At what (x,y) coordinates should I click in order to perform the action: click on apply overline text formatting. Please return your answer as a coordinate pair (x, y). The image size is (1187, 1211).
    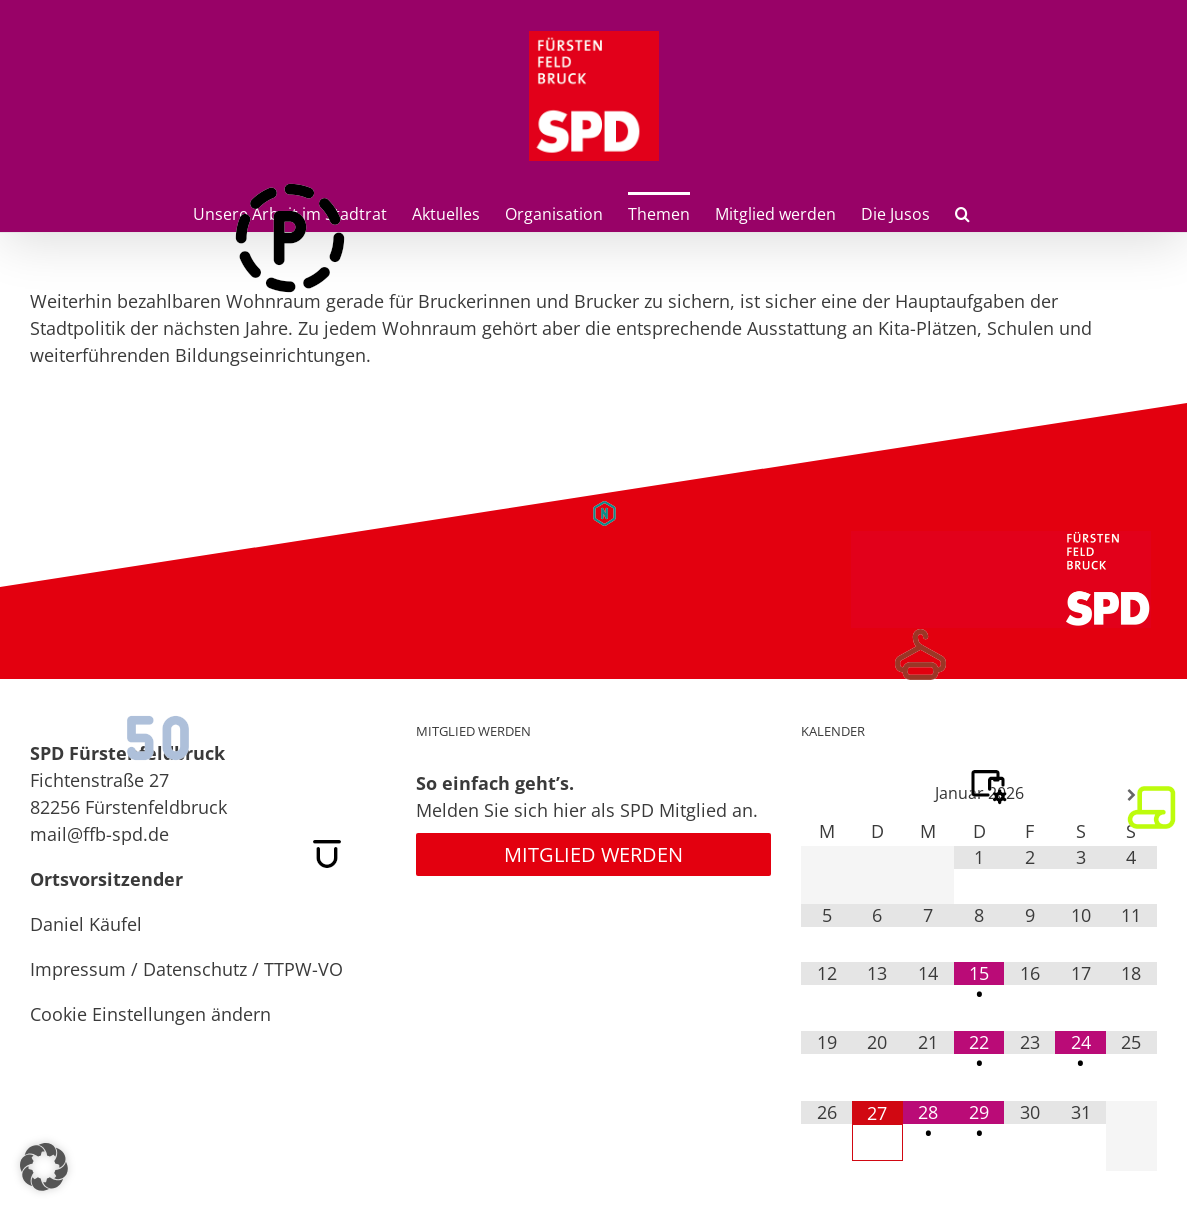
    Looking at the image, I should click on (327, 854).